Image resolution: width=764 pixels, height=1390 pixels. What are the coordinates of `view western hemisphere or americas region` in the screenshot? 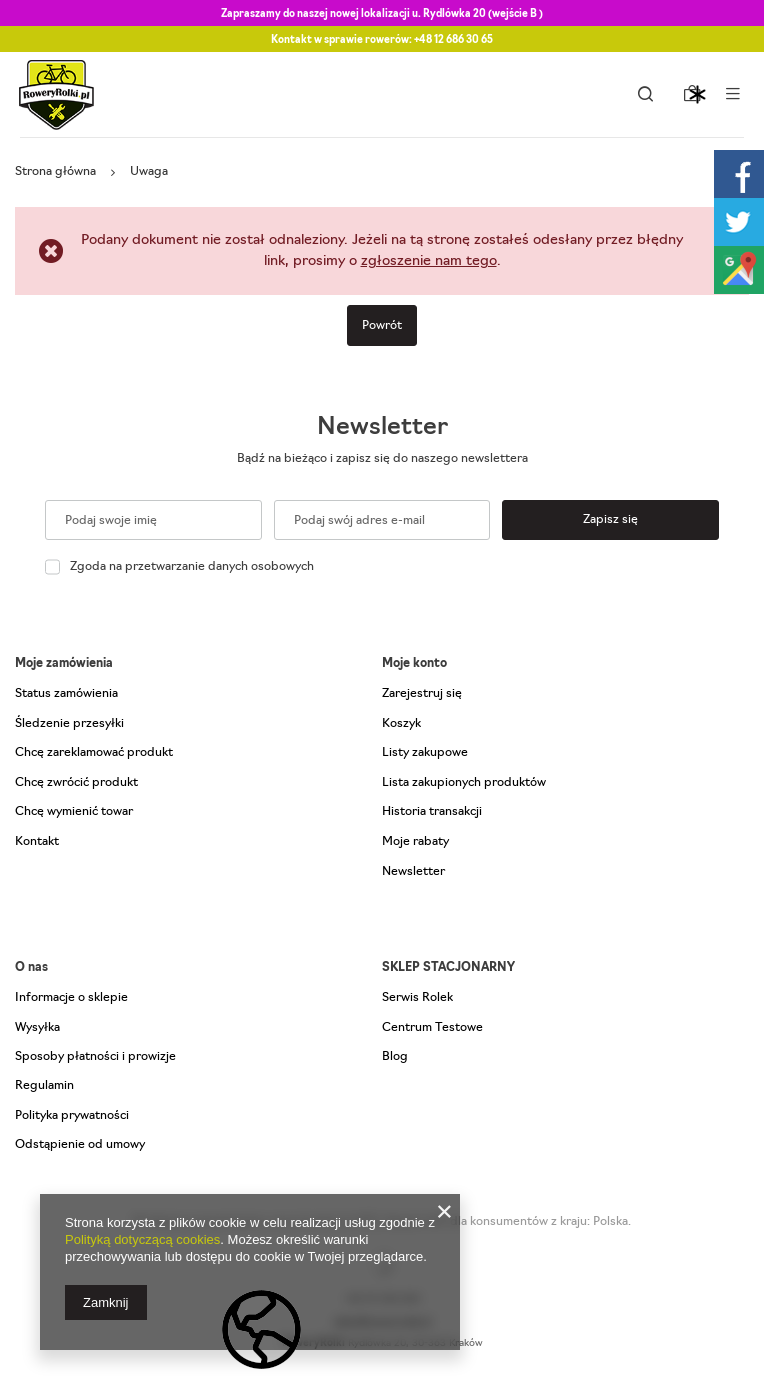 It's located at (261, 1329).